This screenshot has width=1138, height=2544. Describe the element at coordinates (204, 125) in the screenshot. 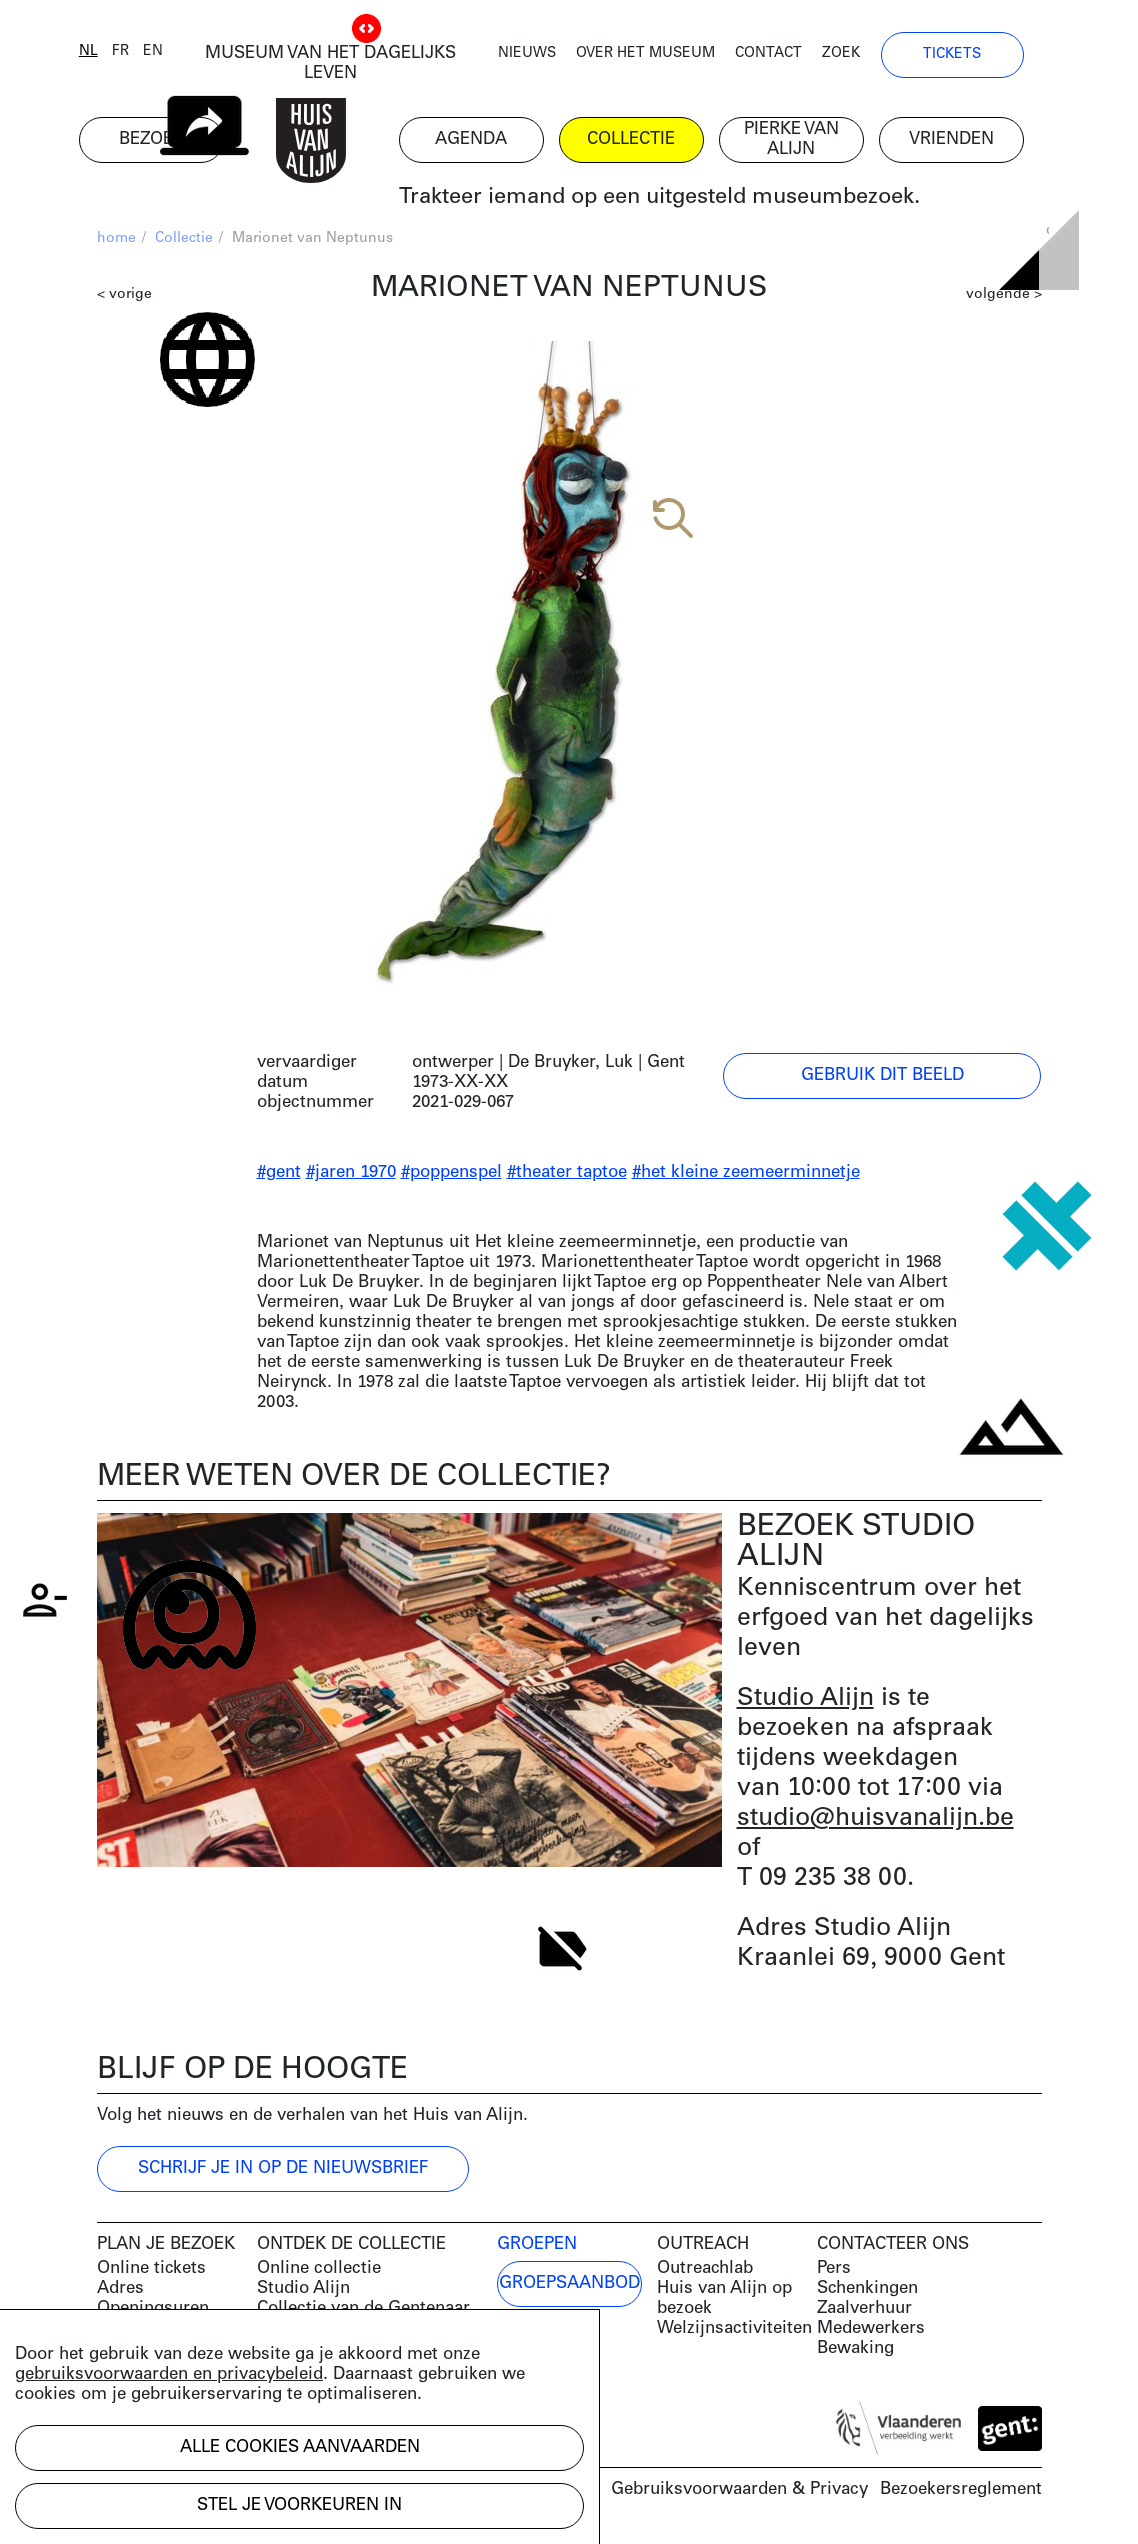

I see `share your screen with others` at that location.